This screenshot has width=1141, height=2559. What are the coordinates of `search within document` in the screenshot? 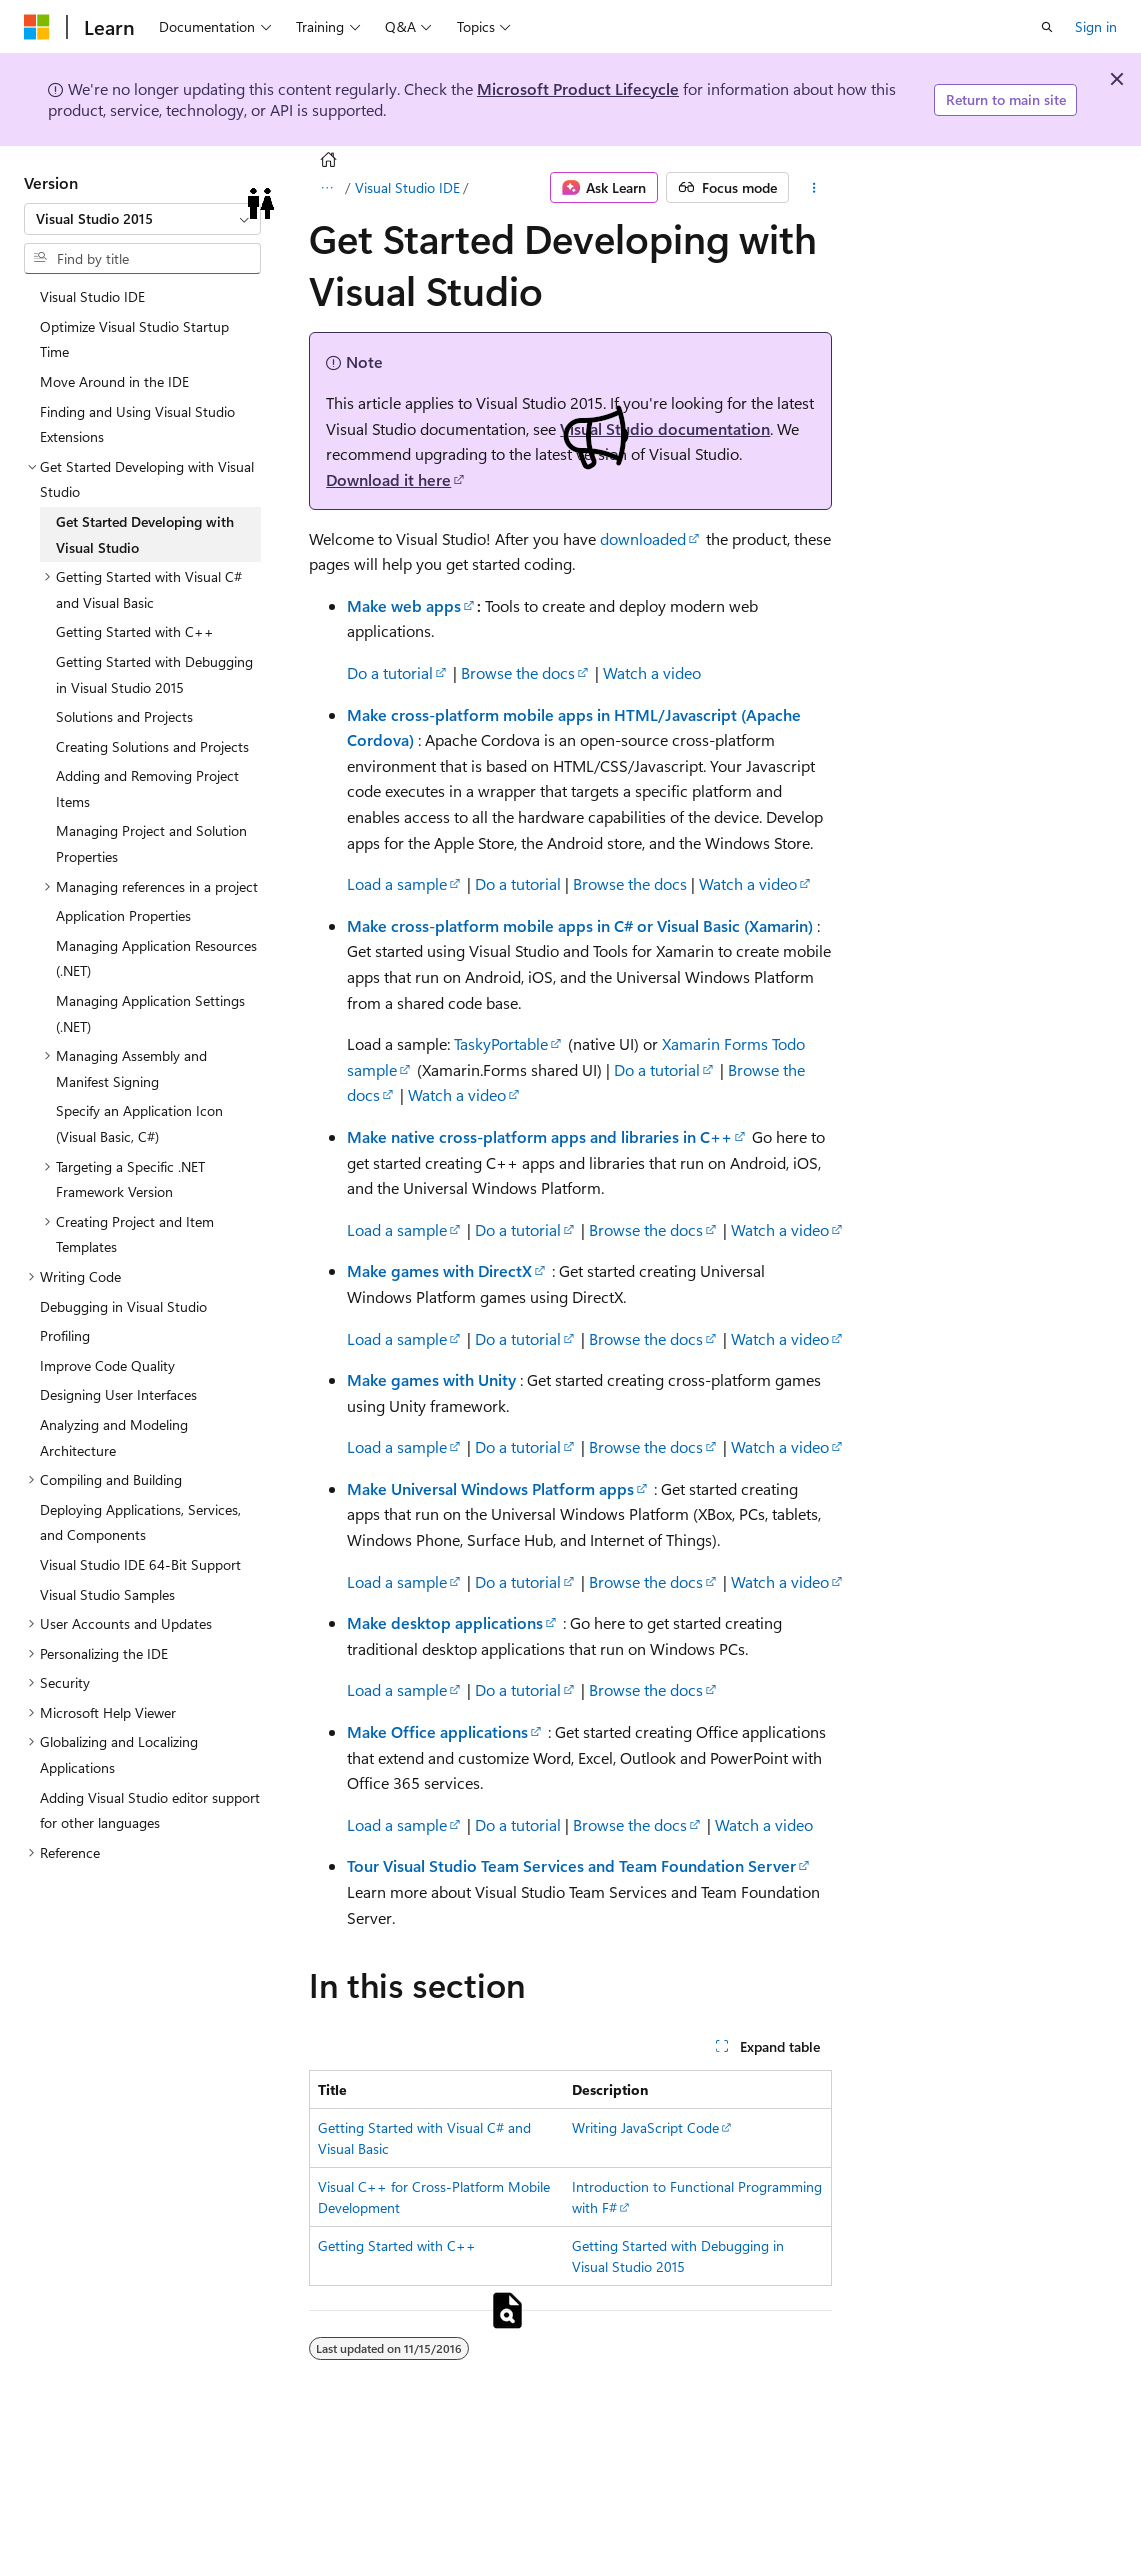 It's located at (507, 2310).